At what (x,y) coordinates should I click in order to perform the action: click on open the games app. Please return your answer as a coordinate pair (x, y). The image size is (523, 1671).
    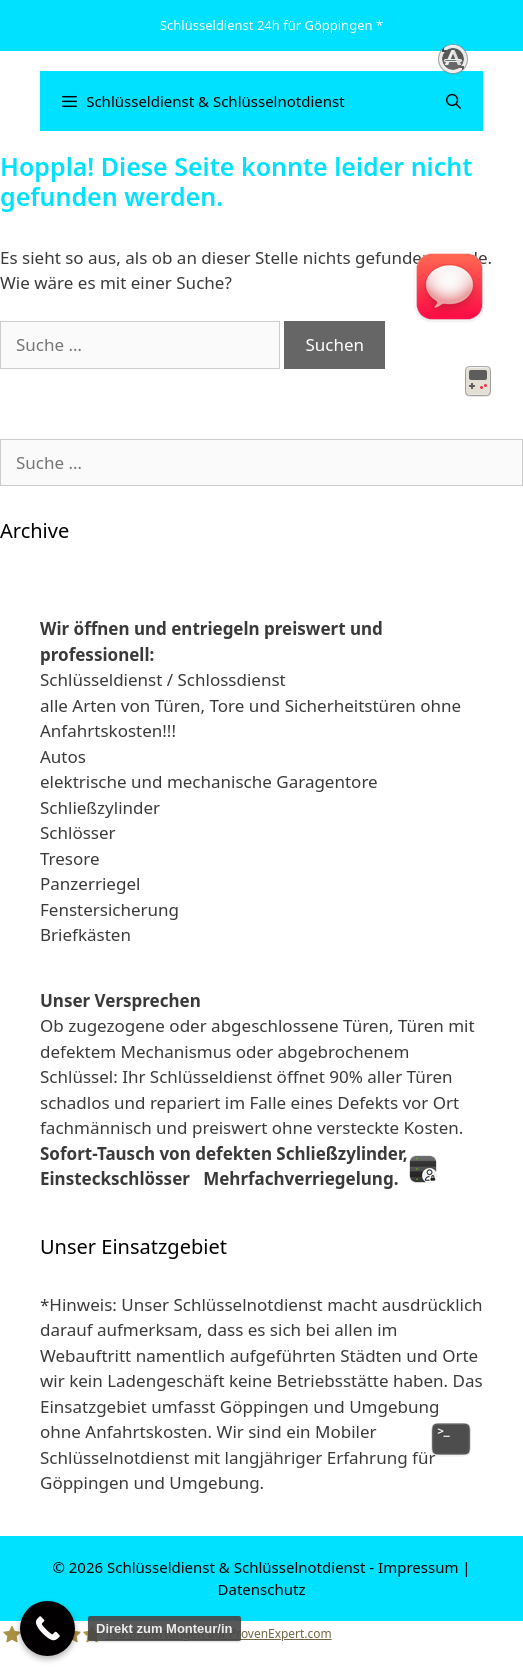
    Looking at the image, I should click on (478, 381).